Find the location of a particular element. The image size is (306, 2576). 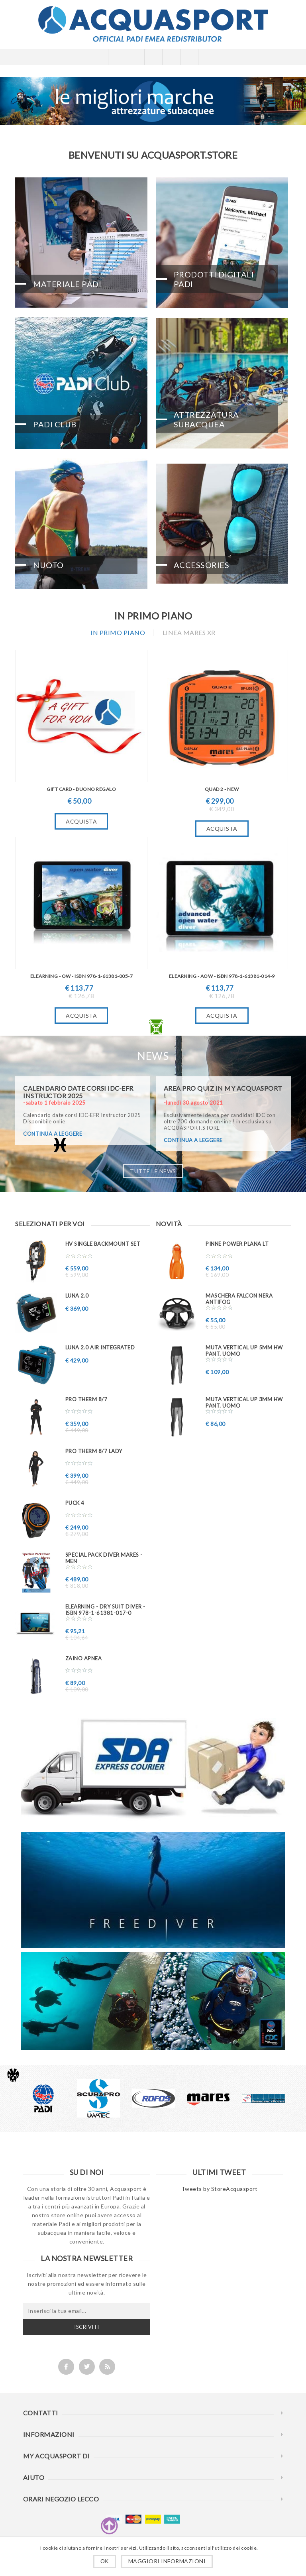

access secure storage or vault is located at coordinates (156, 1027).